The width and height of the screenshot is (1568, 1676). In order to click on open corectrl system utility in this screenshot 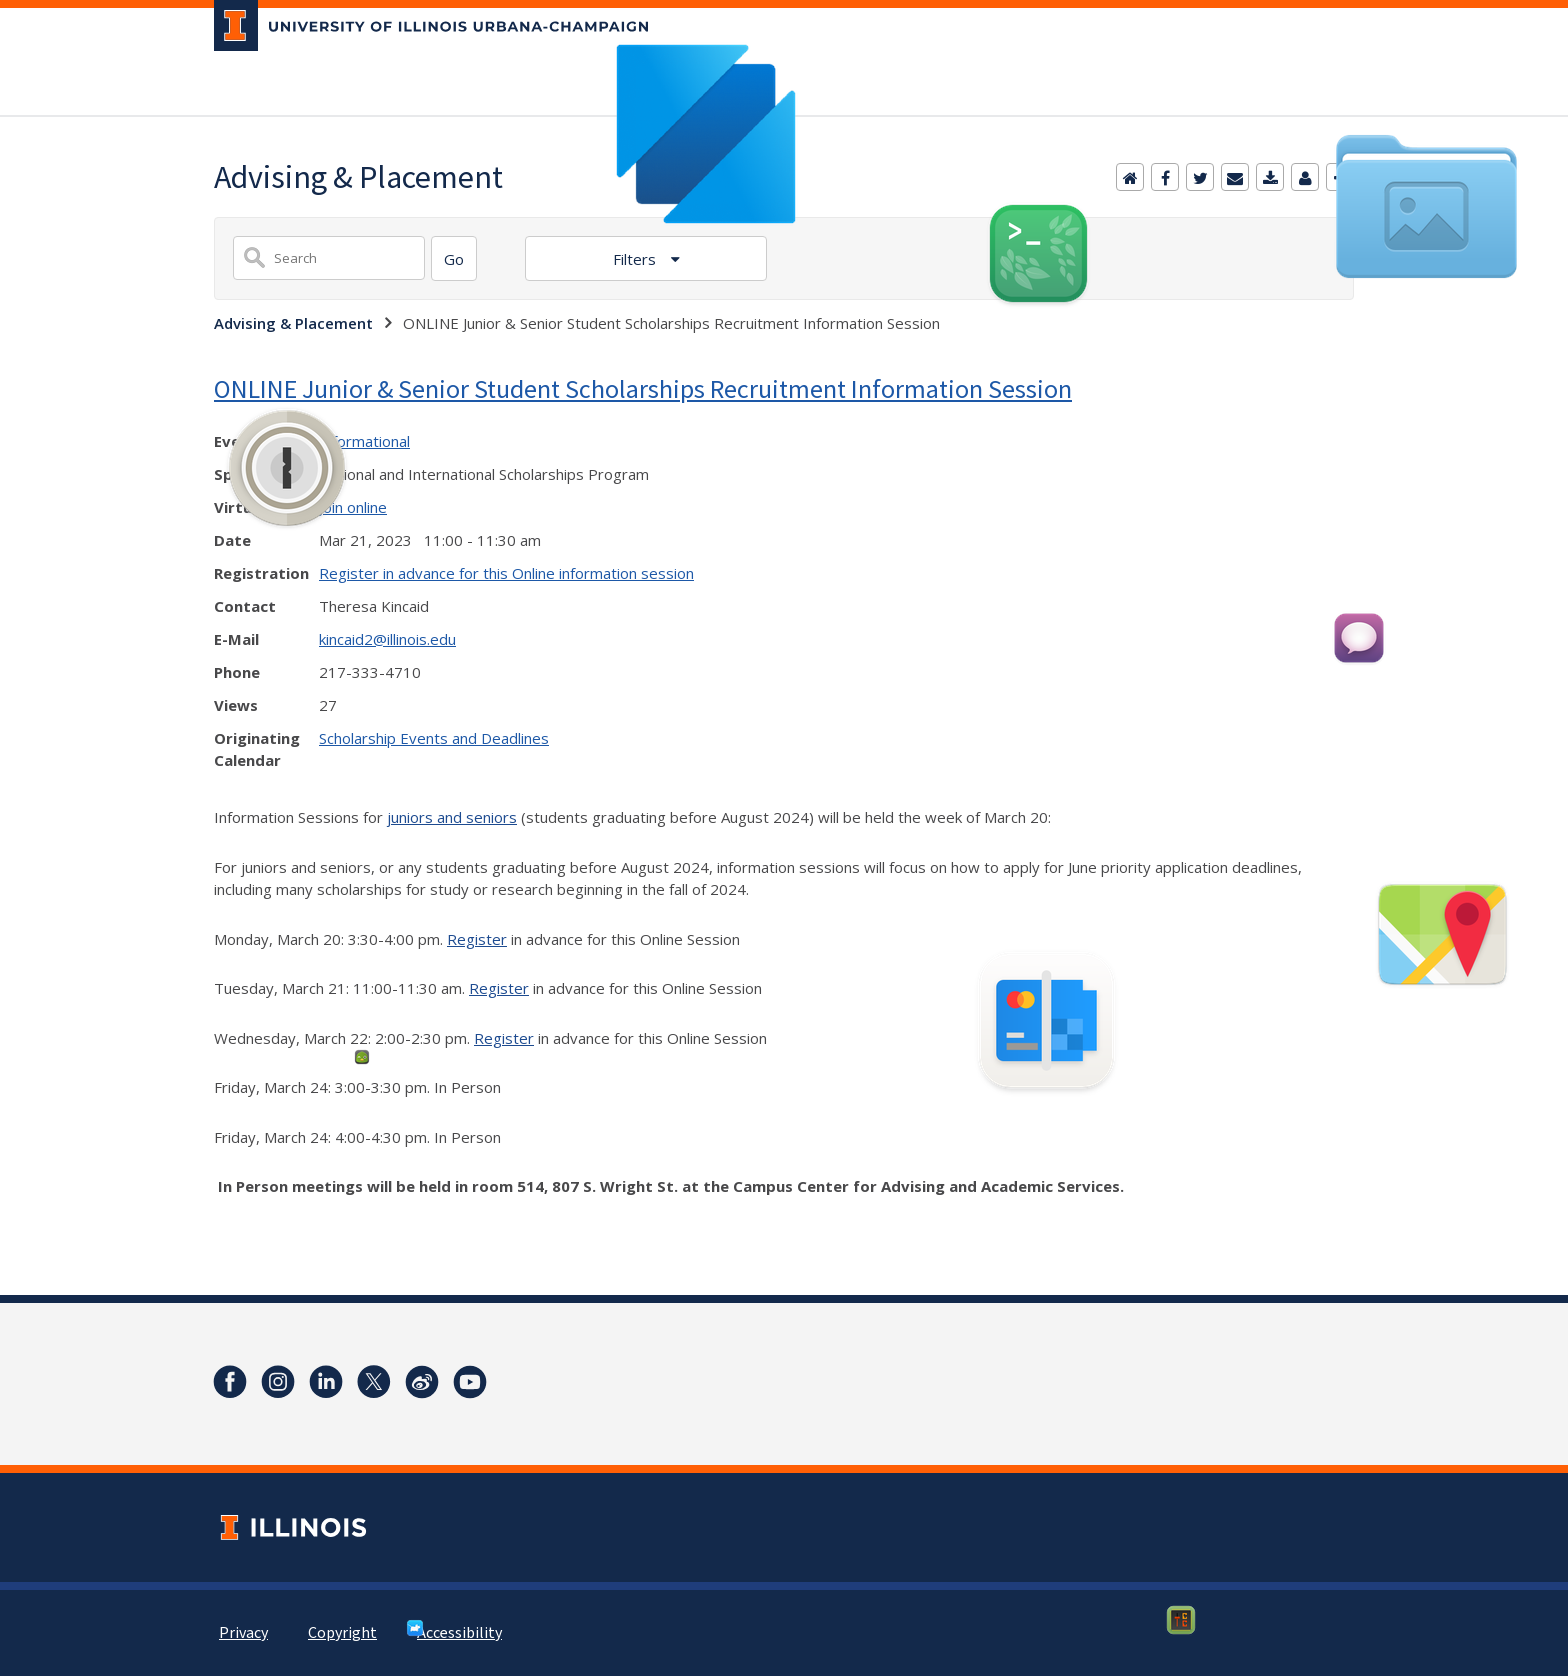, I will do `click(1181, 1620)`.